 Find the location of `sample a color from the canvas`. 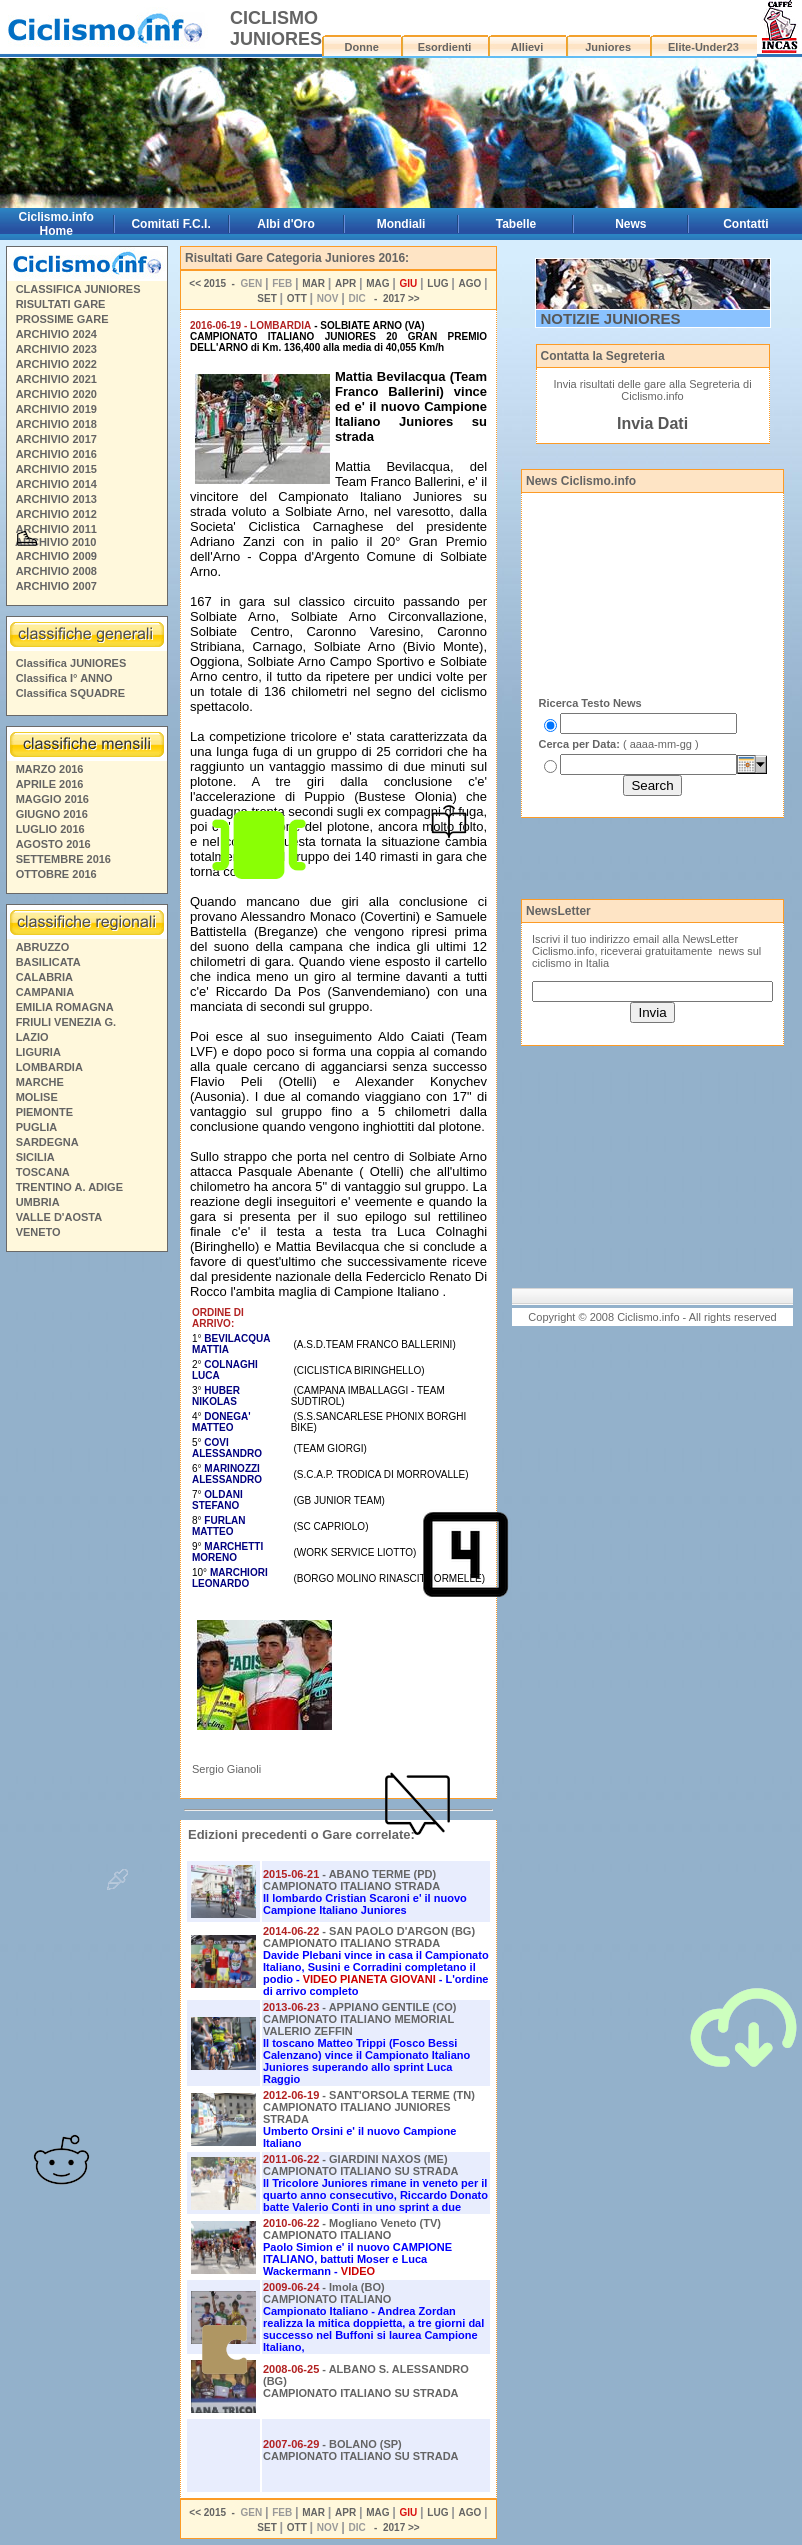

sample a color from the canvas is located at coordinates (117, 1879).